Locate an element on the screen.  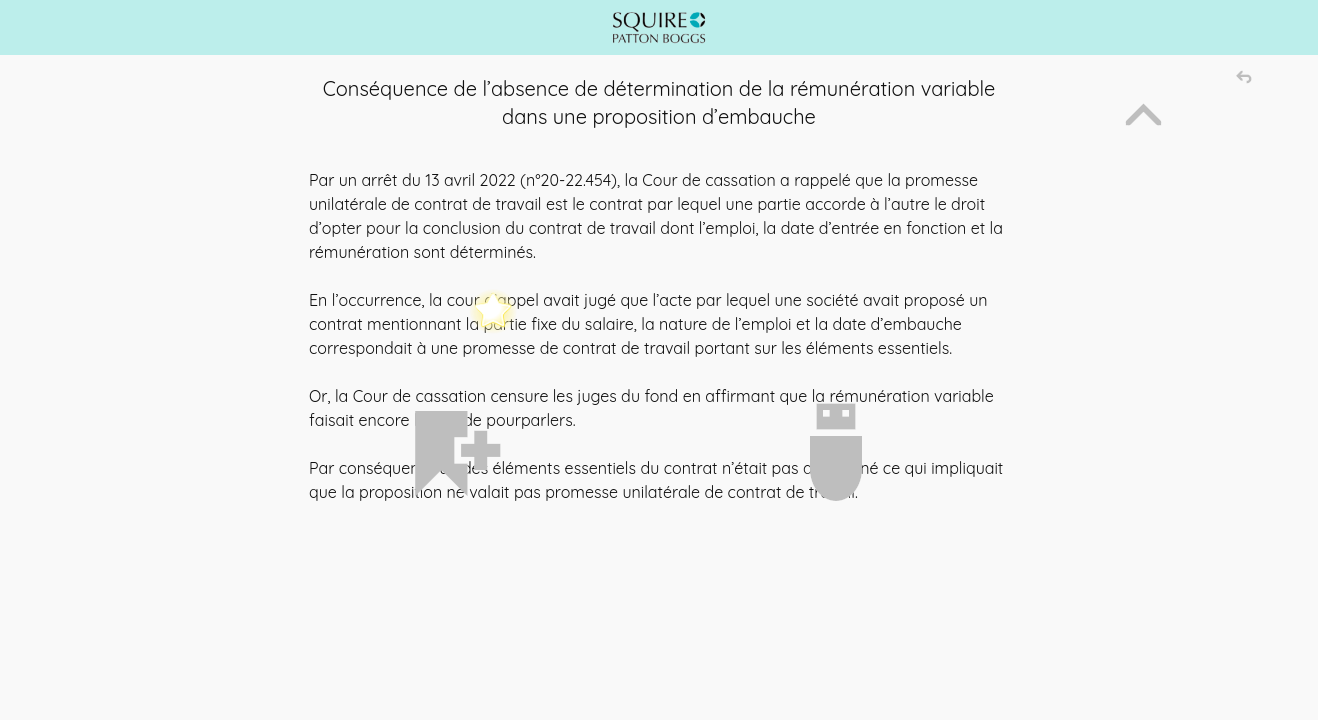
indicates a new or recently added item is located at coordinates (492, 312).